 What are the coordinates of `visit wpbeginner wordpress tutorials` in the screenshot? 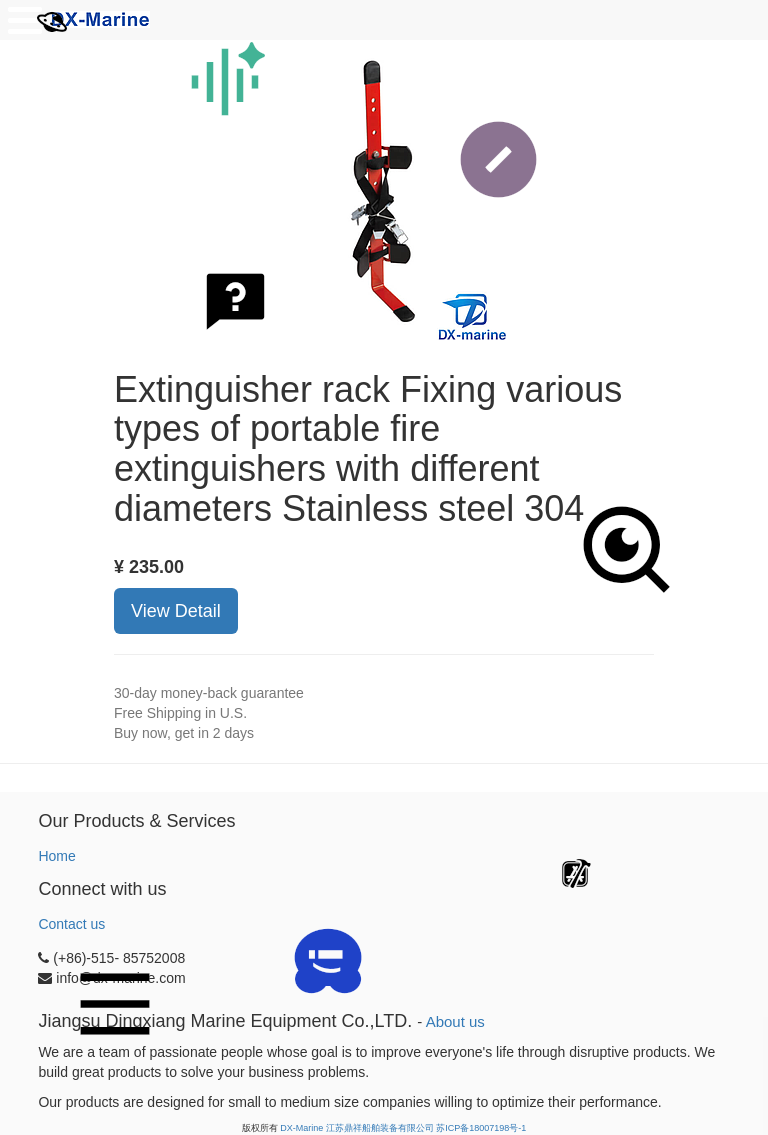 It's located at (328, 961).